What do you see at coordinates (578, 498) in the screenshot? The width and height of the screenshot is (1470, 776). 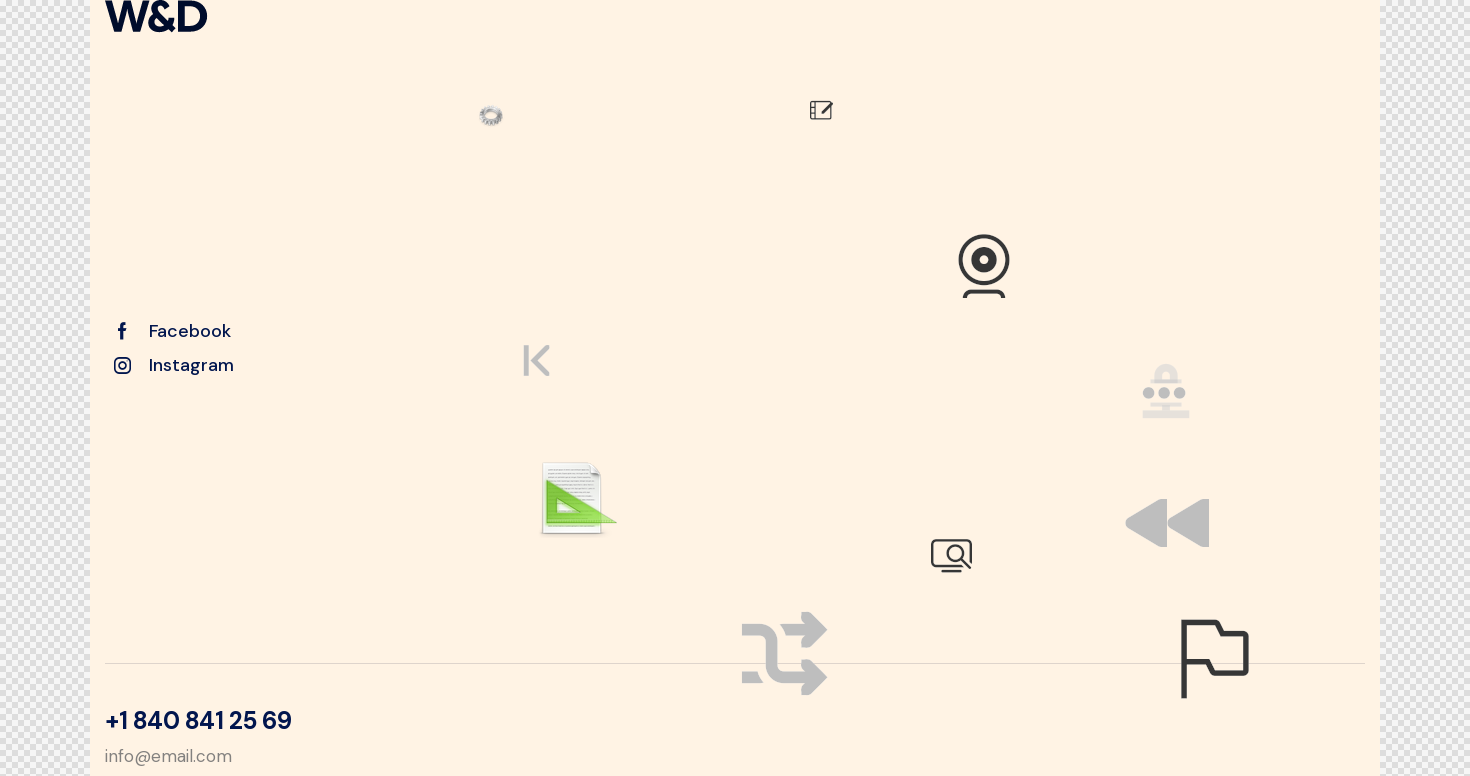 I see `configure page layout settings` at bounding box center [578, 498].